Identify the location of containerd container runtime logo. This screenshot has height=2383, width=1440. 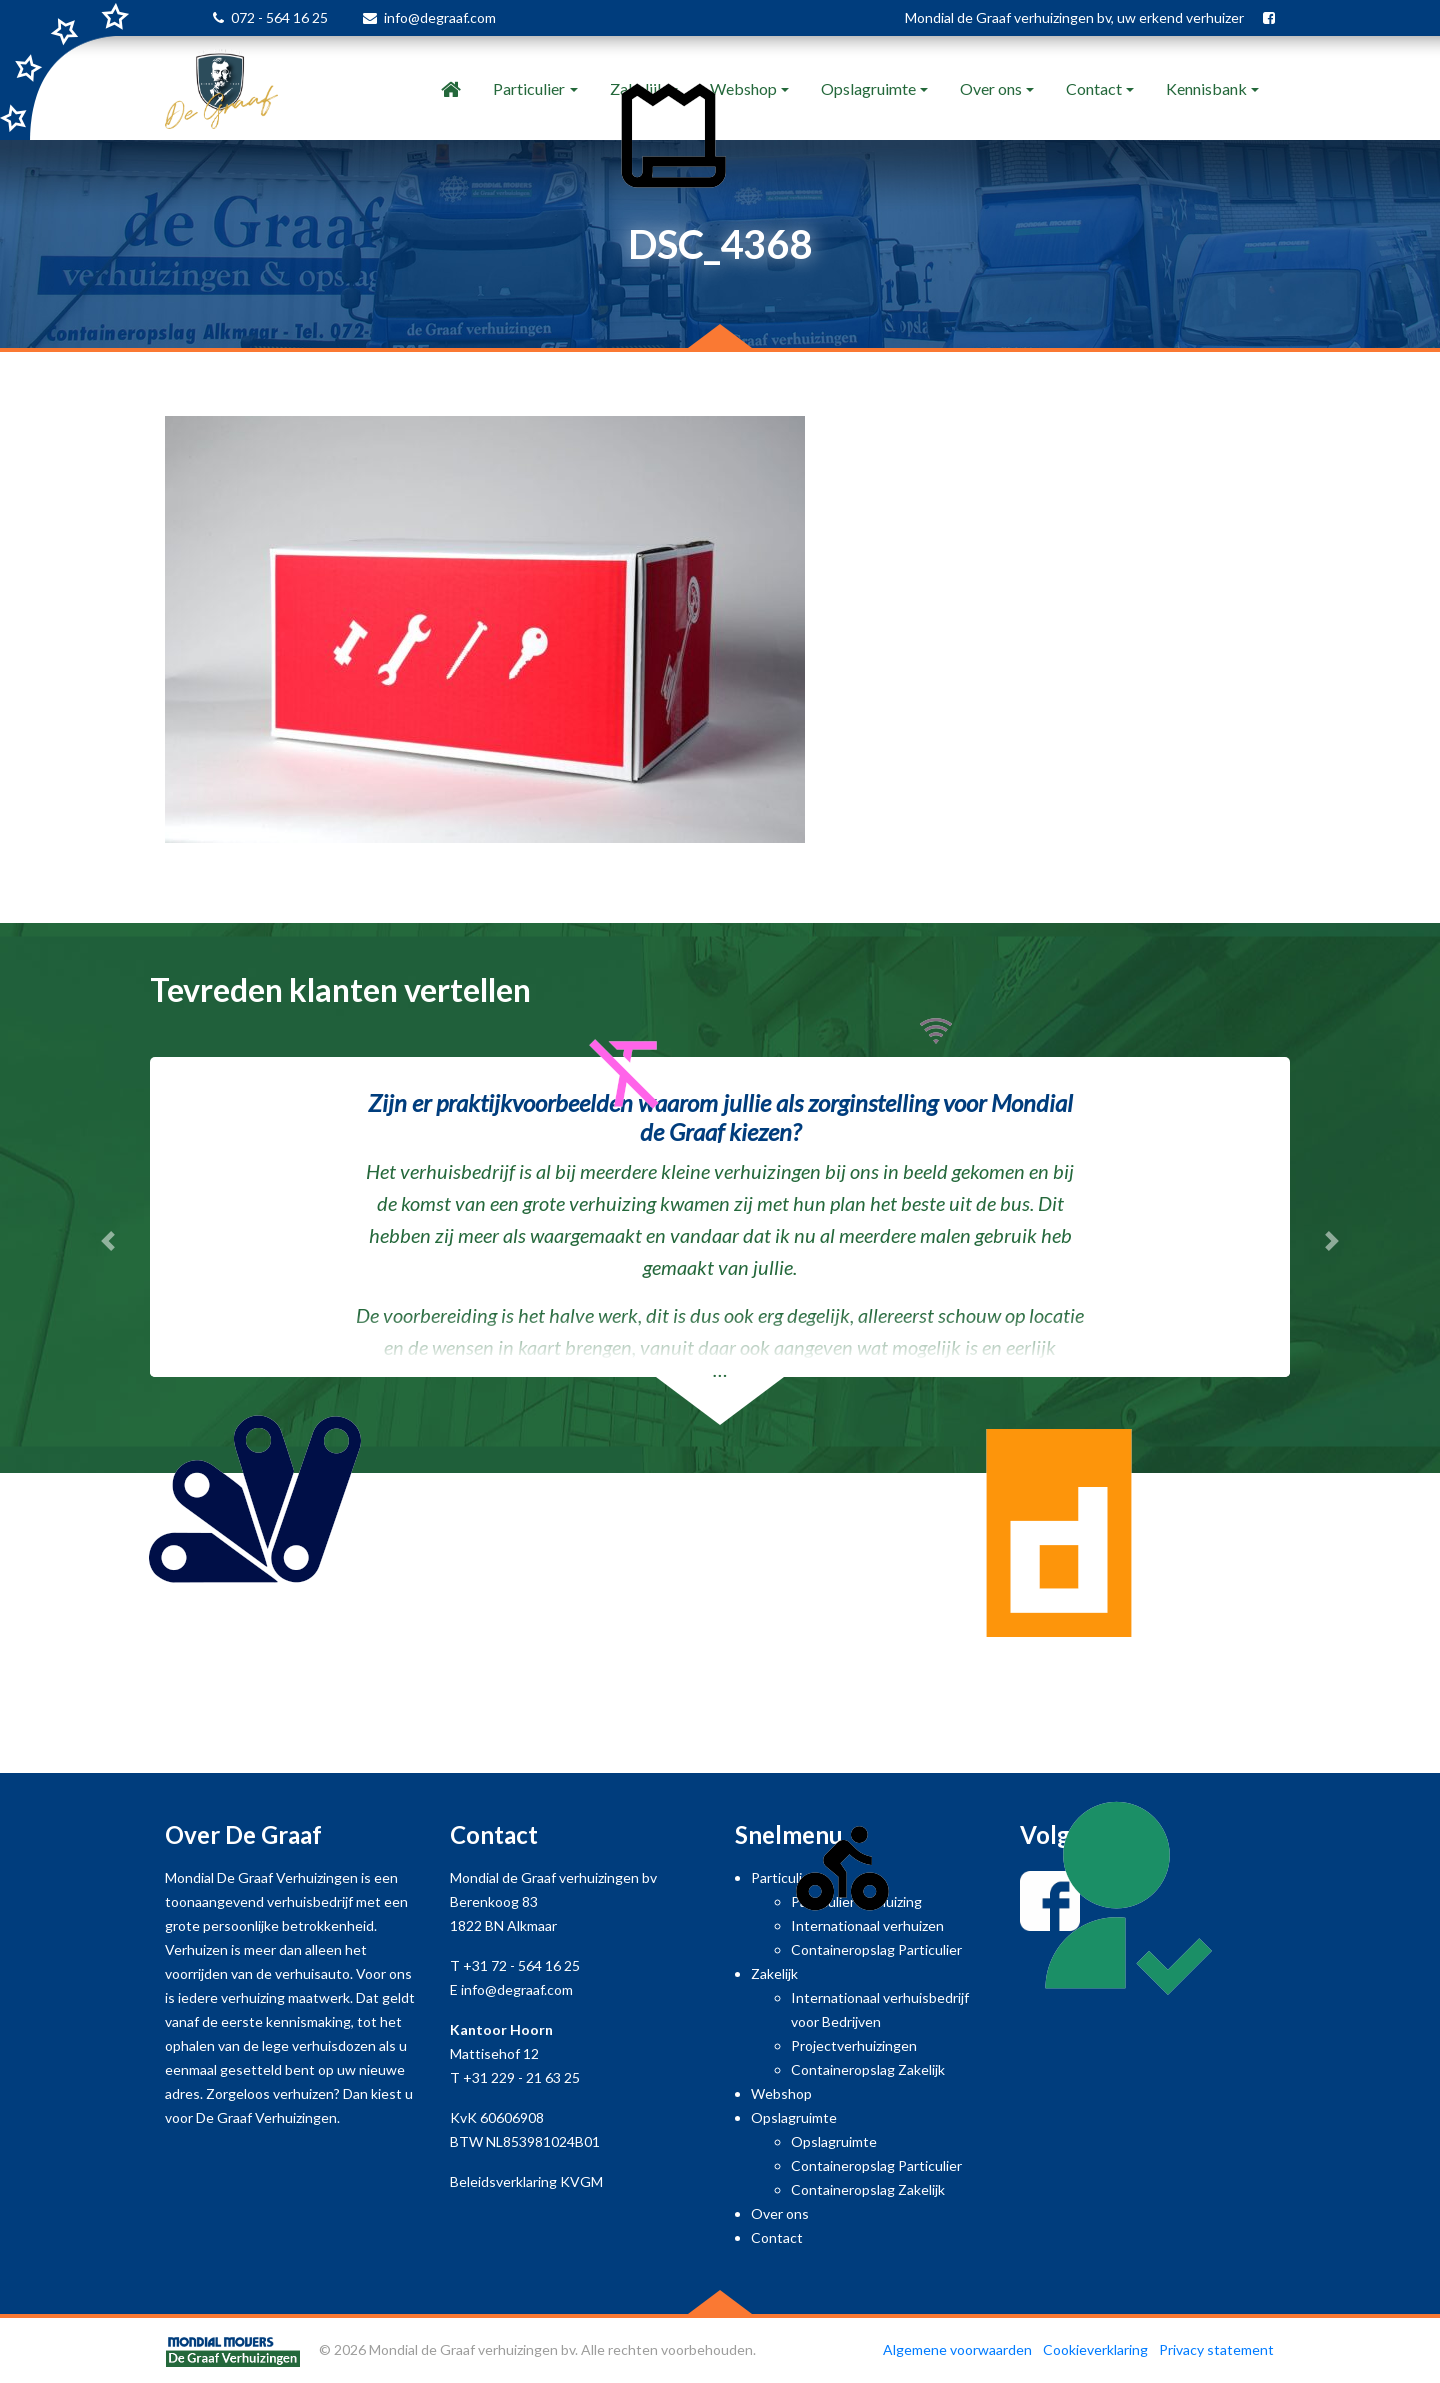
(1059, 1533).